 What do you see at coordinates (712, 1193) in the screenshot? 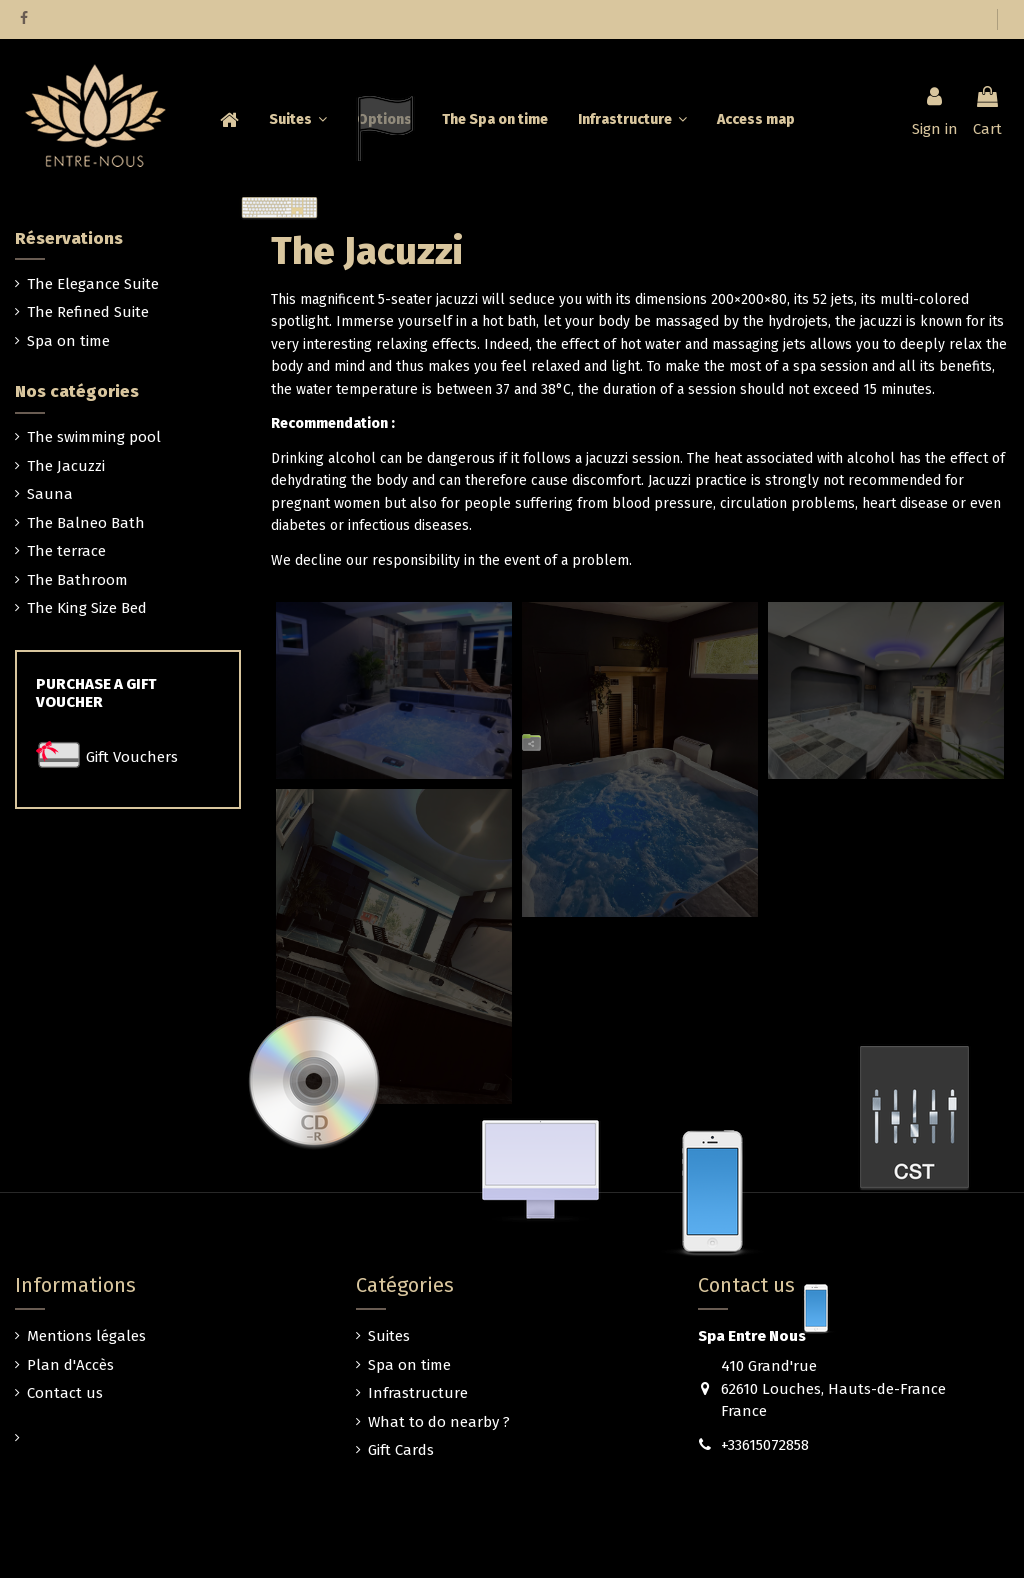
I see `connect or sync an iPhone device` at bounding box center [712, 1193].